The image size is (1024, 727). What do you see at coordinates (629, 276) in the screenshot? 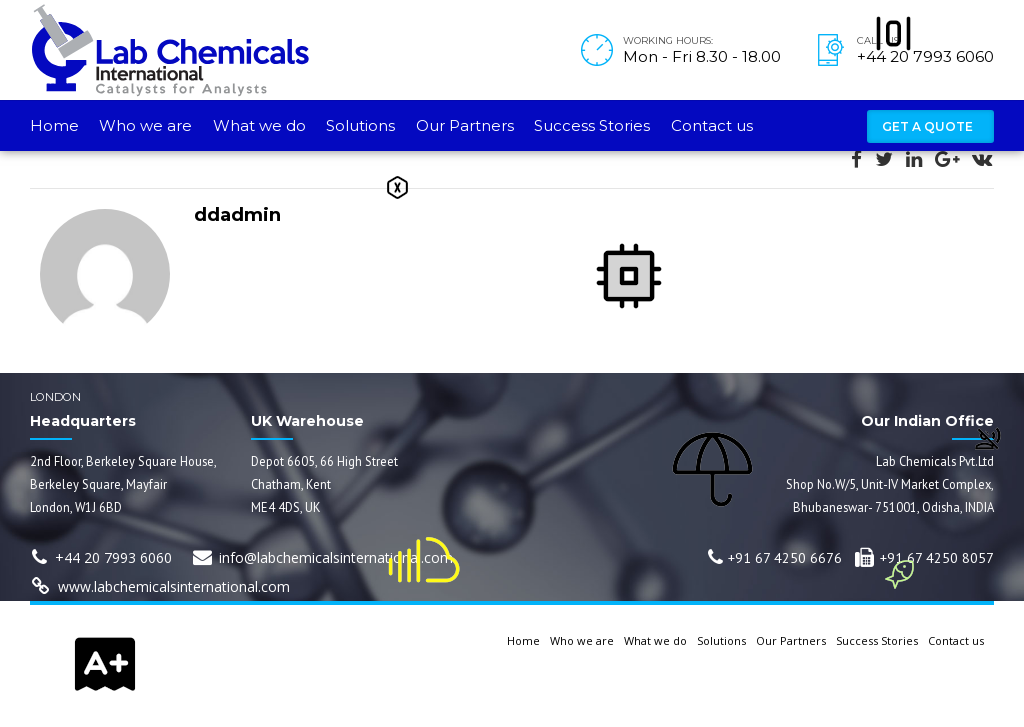
I see `view processor or system performance` at bounding box center [629, 276].